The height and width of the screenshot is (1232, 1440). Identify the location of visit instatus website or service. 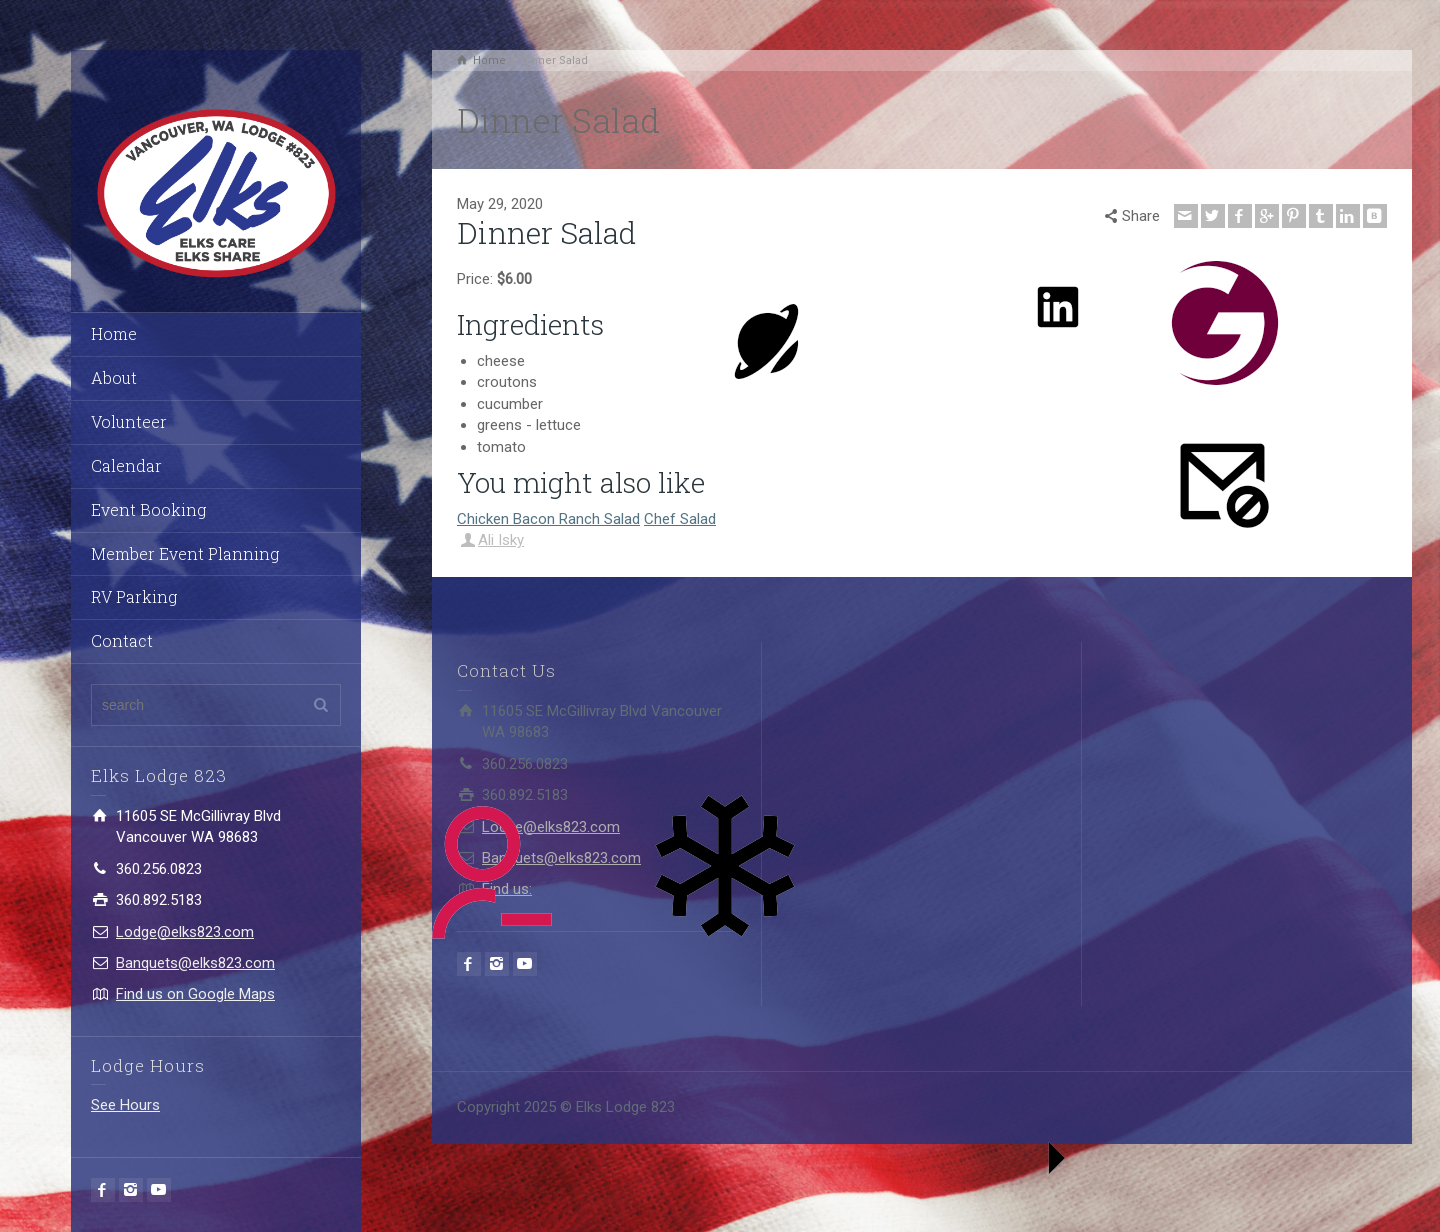
(766, 341).